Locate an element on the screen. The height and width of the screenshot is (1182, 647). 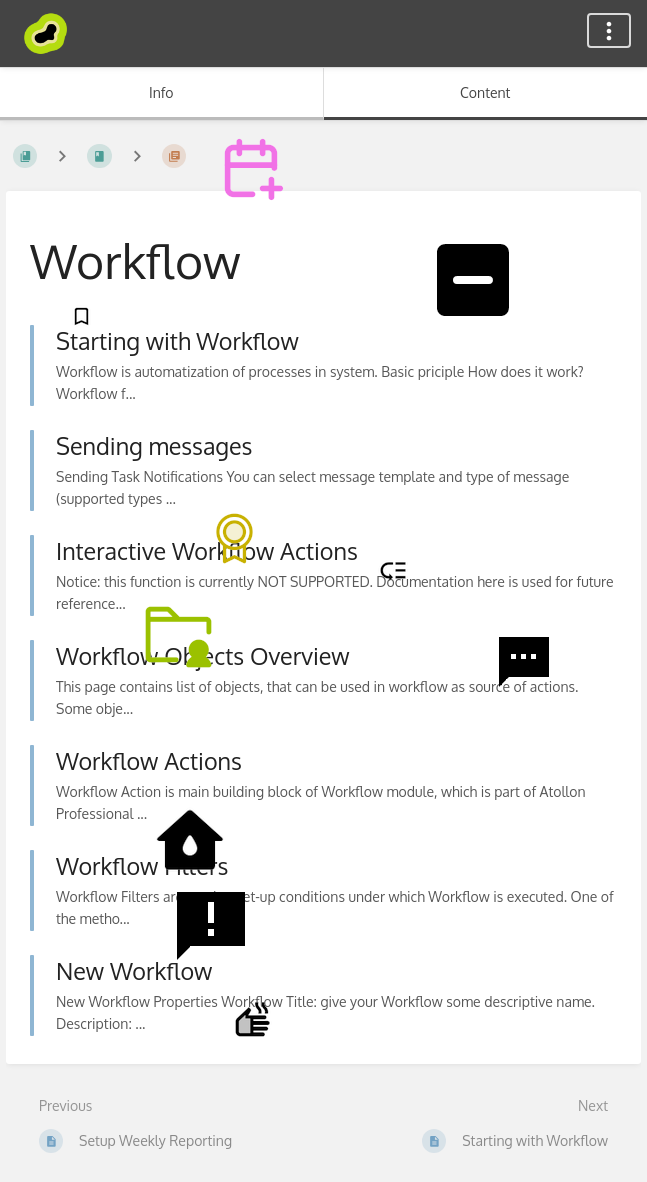
view text messages is located at coordinates (524, 662).